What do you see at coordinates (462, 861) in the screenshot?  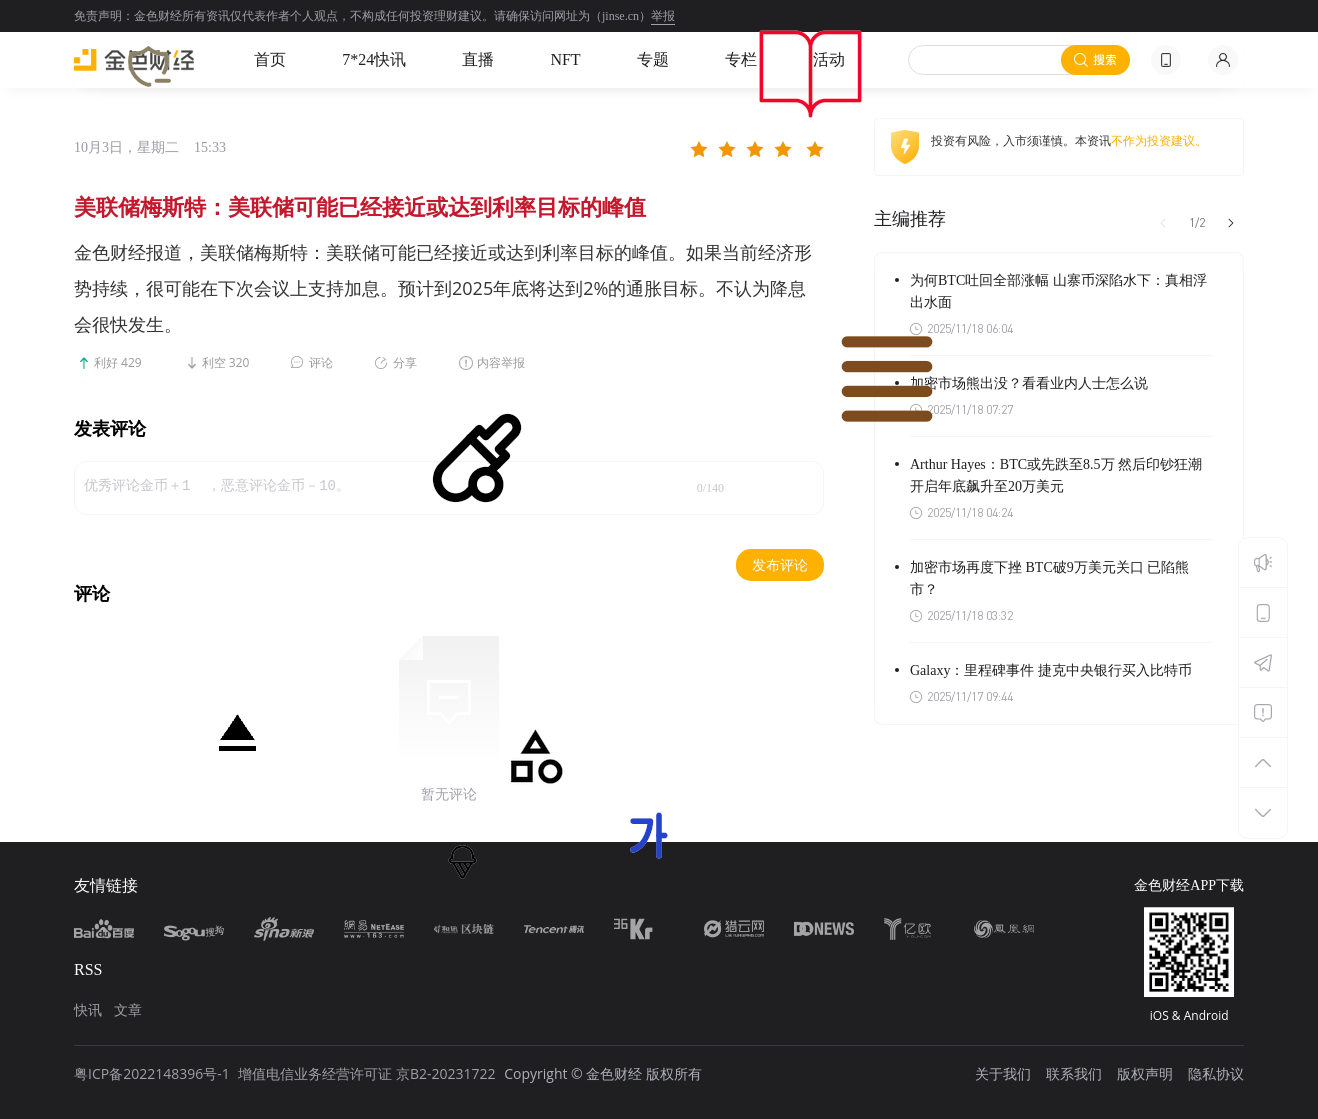 I see `browse desserts or sweet treats` at bounding box center [462, 861].